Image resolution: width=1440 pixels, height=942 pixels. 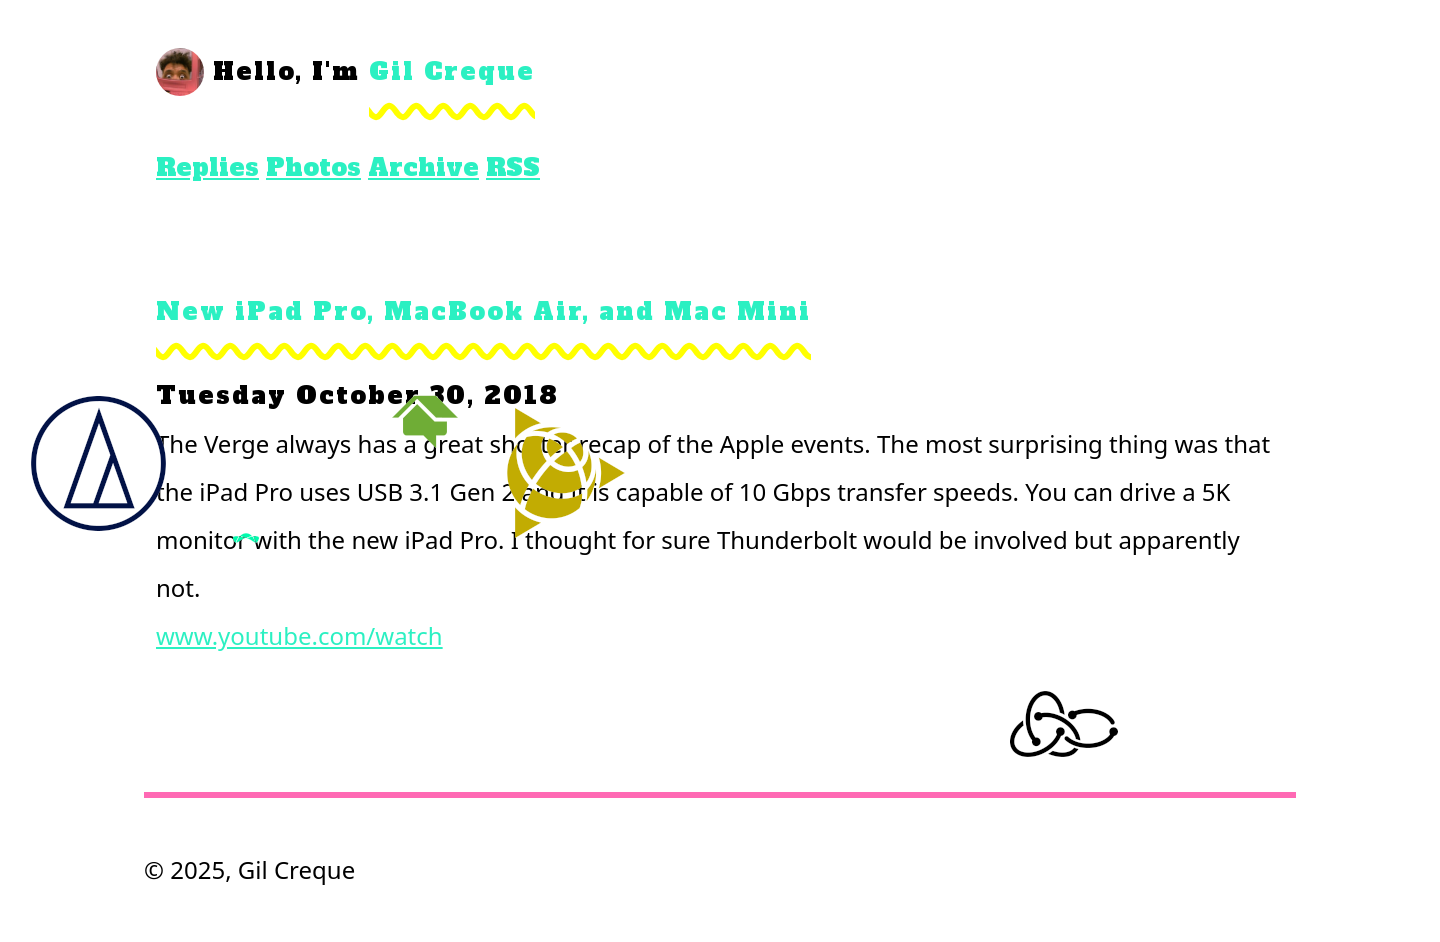 What do you see at coordinates (98, 463) in the screenshot?
I see `audio-technica brand logo` at bounding box center [98, 463].